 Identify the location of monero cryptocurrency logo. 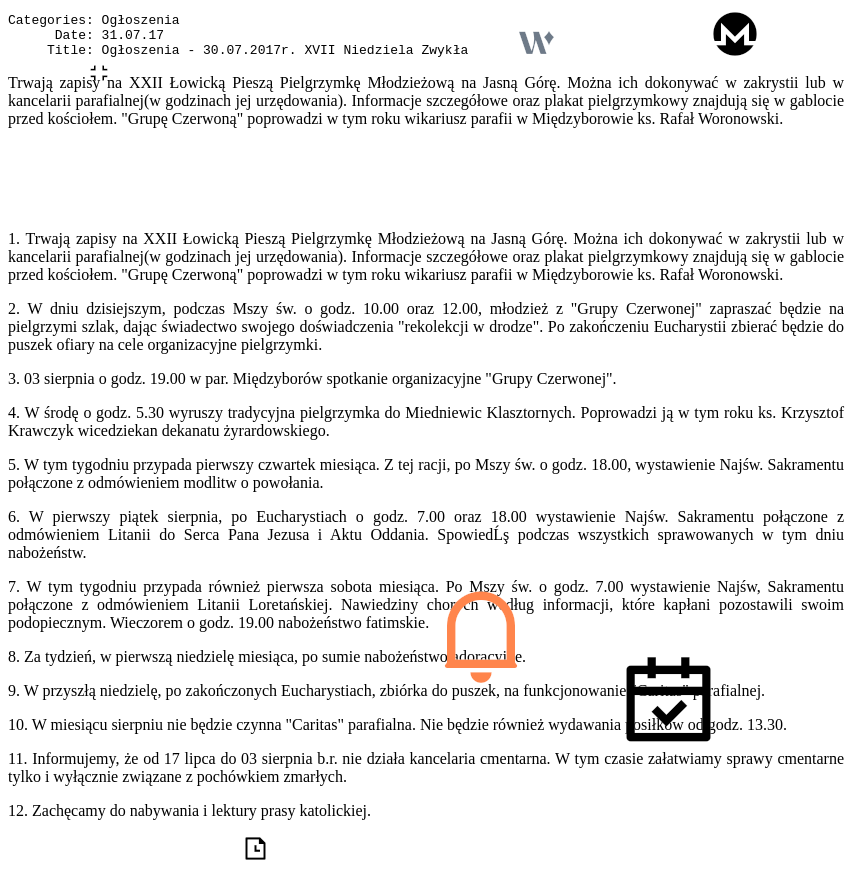
(735, 34).